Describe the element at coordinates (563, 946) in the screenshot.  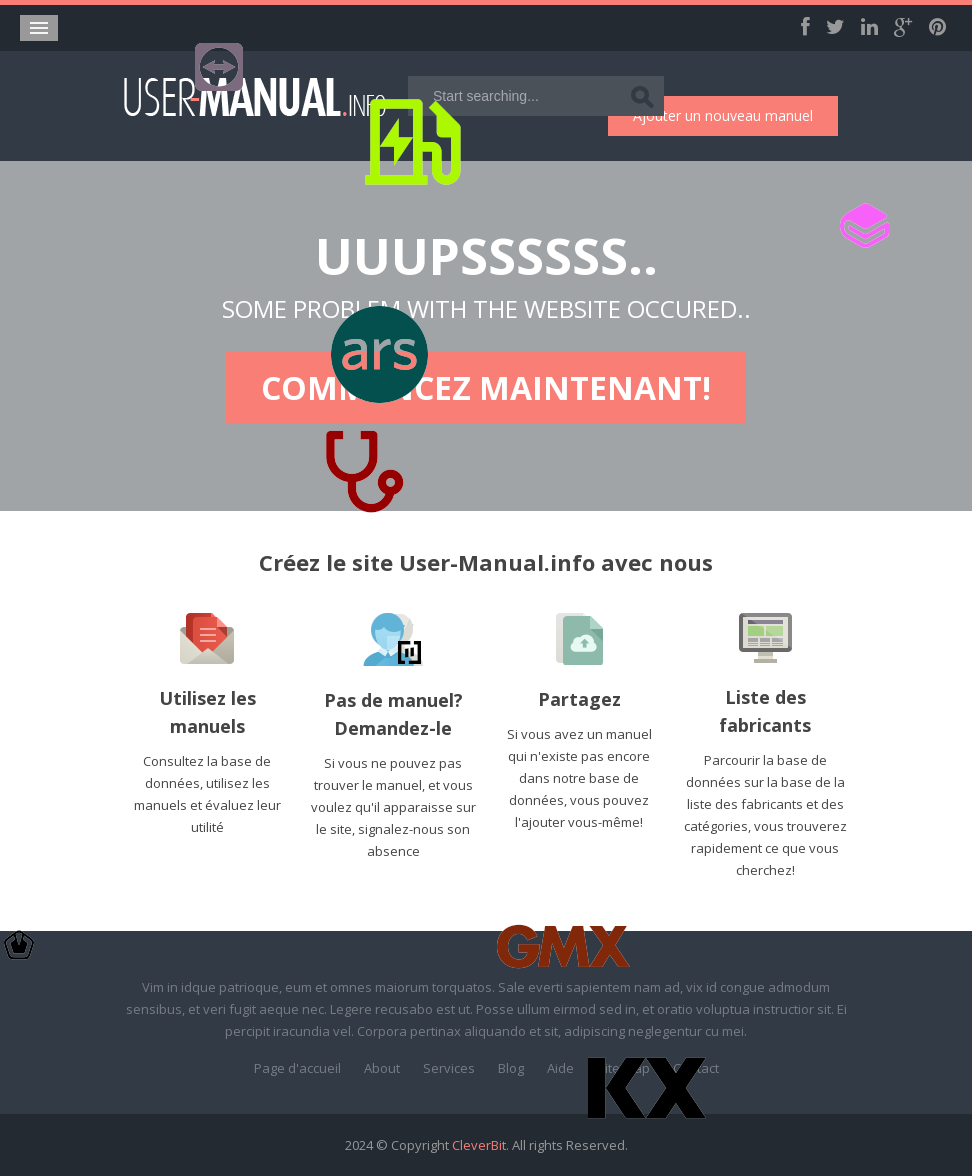
I see `open GMX email service` at that location.